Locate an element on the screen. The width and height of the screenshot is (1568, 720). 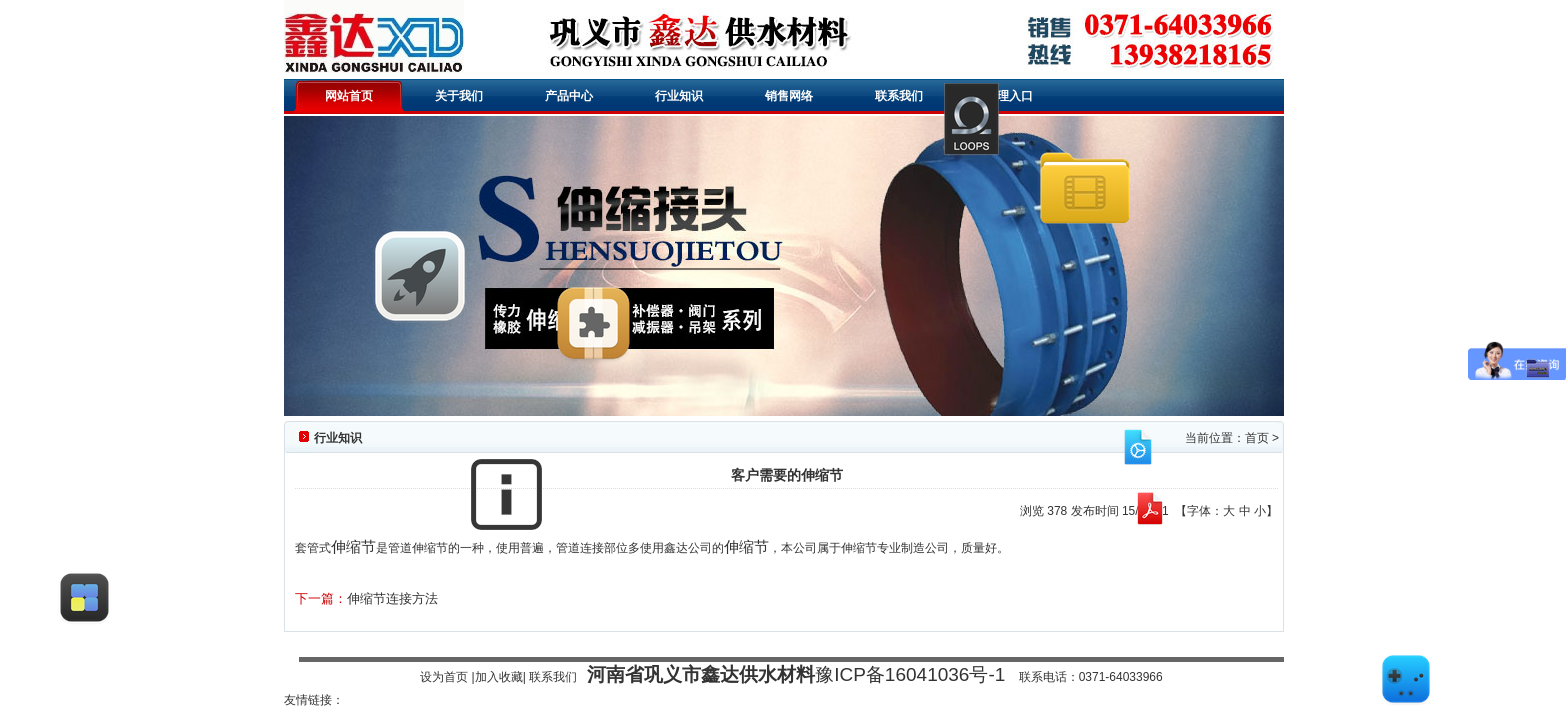
open the app launcher is located at coordinates (420, 276).